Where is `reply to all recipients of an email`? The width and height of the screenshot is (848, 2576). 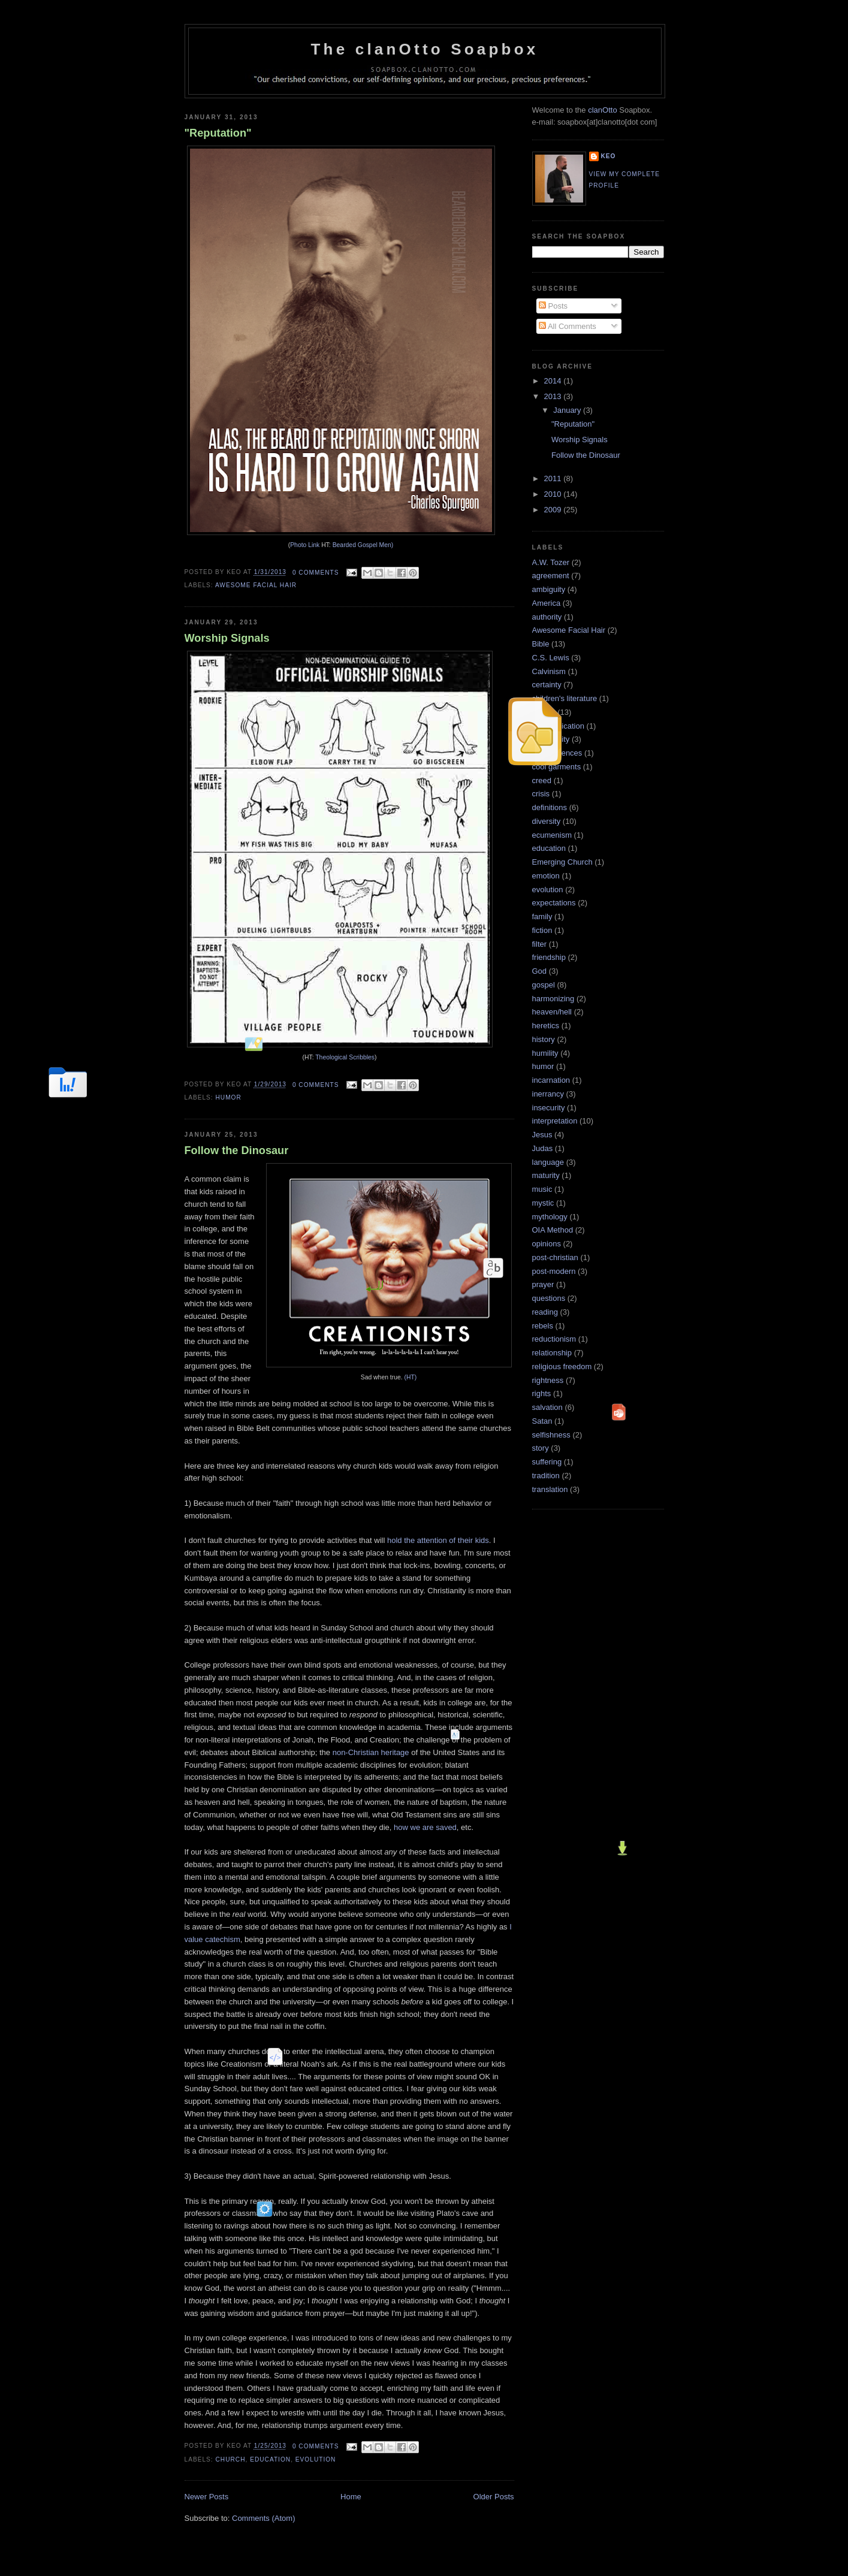
reply to all recipients of an email is located at coordinates (374, 1285).